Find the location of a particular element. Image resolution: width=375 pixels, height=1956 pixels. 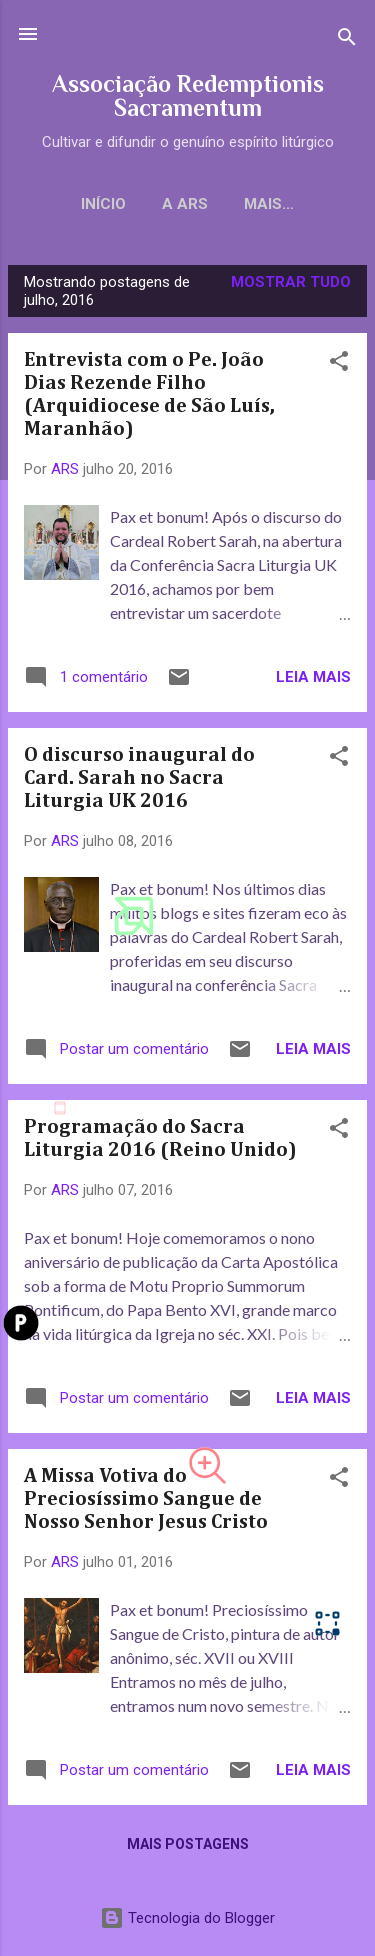

set transform anchor to bottom-right corner is located at coordinates (327, 1623).